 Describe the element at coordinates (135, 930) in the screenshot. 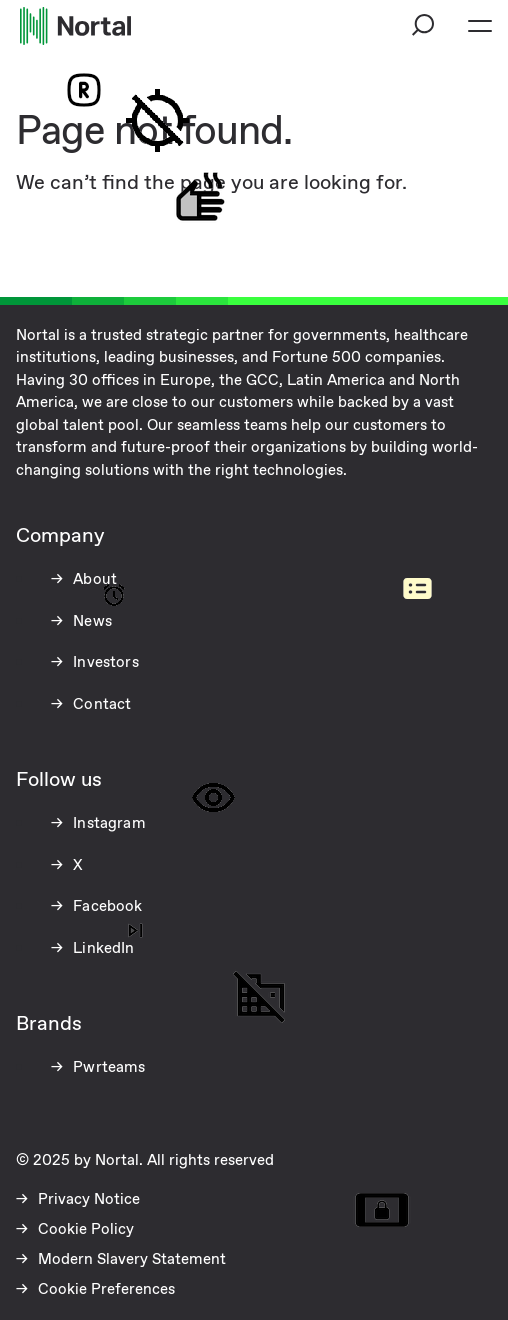

I see `skip to the next track or video` at that location.